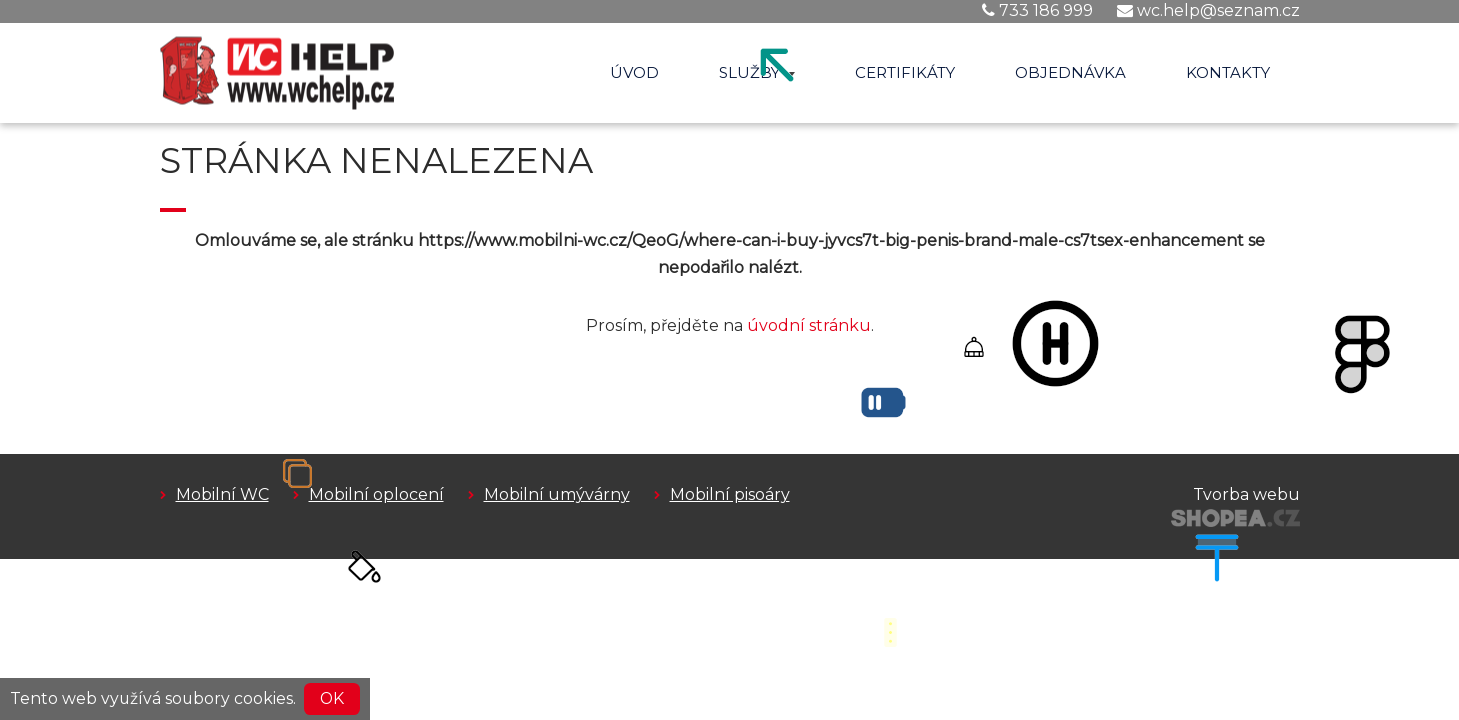 The width and height of the screenshot is (1459, 720). What do you see at coordinates (364, 566) in the screenshot?
I see `fill an area with color` at bounding box center [364, 566].